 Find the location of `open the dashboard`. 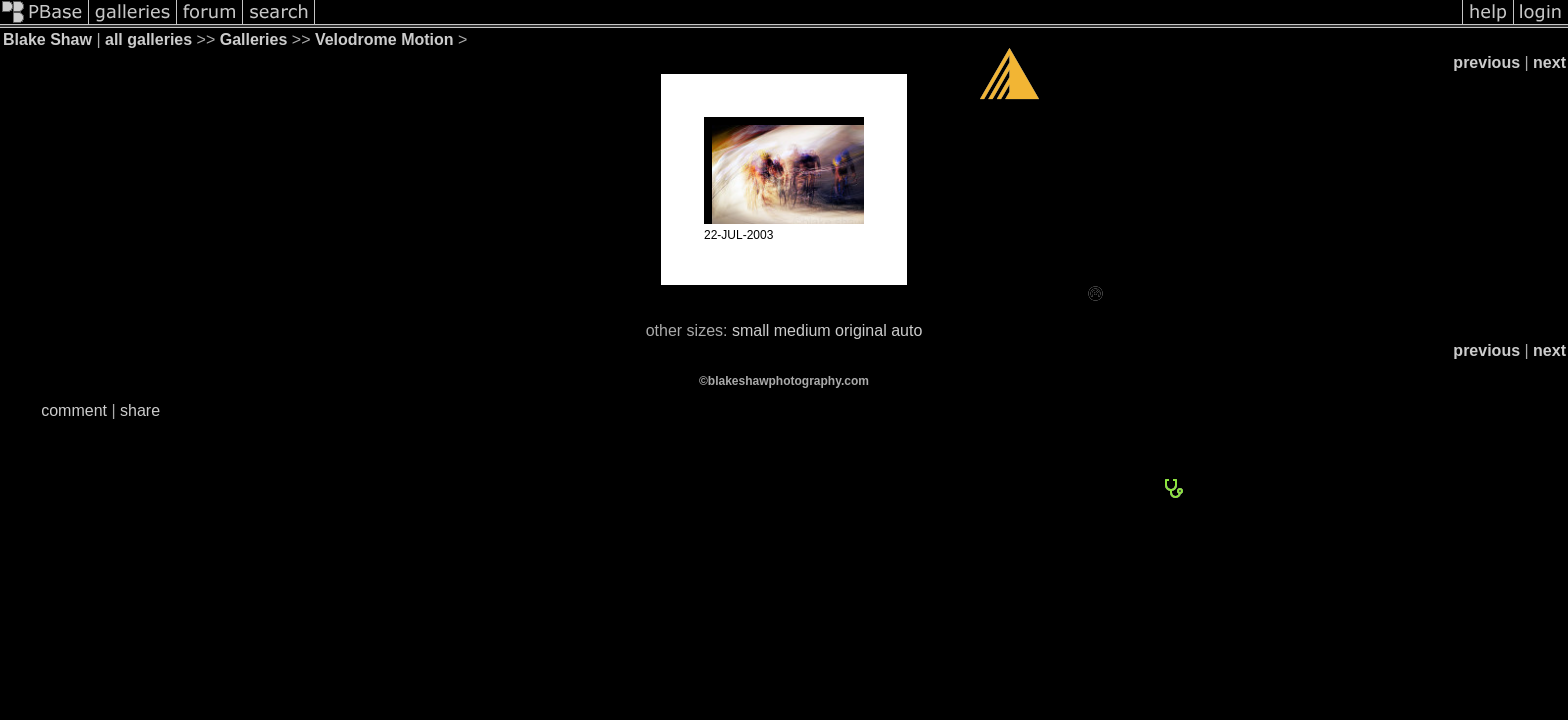

open the dashboard is located at coordinates (1095, 293).